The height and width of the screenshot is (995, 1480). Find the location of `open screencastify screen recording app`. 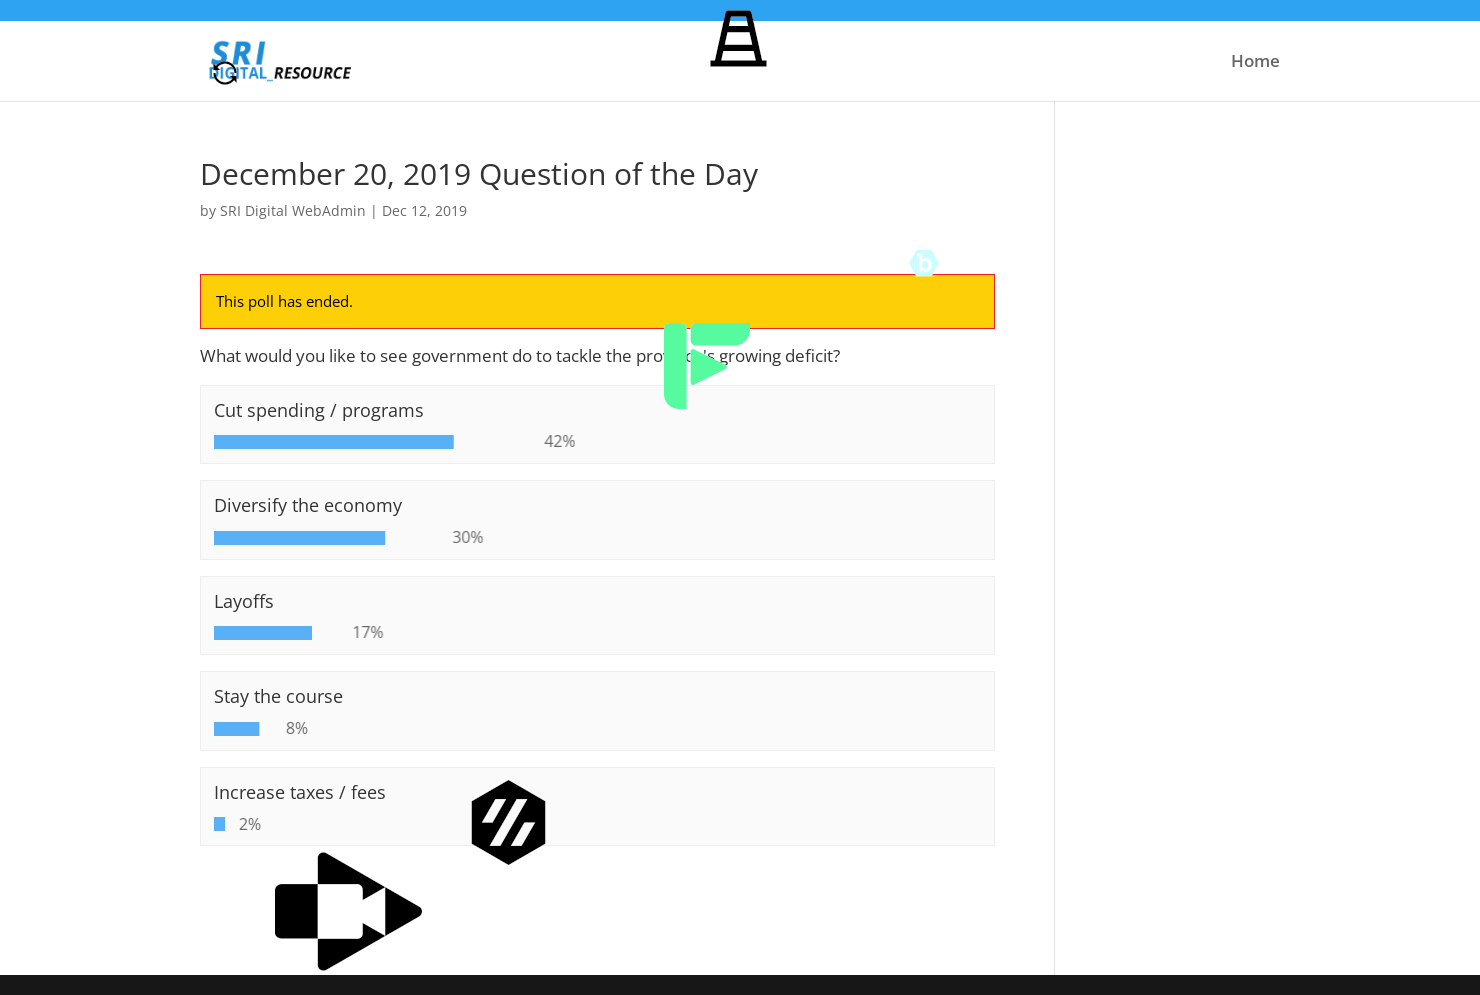

open screencastify screen recording app is located at coordinates (348, 911).